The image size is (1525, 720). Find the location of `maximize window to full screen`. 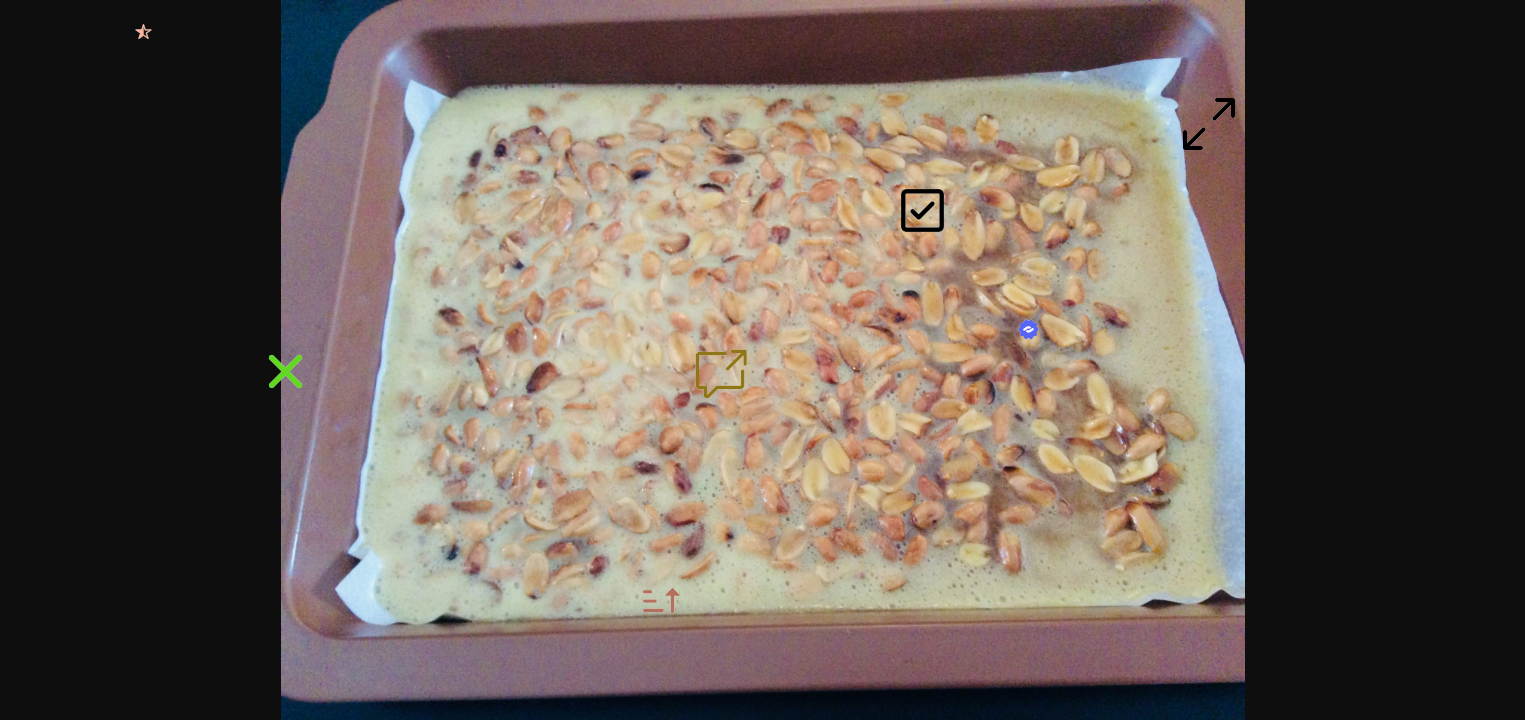

maximize window to full screen is located at coordinates (1209, 124).